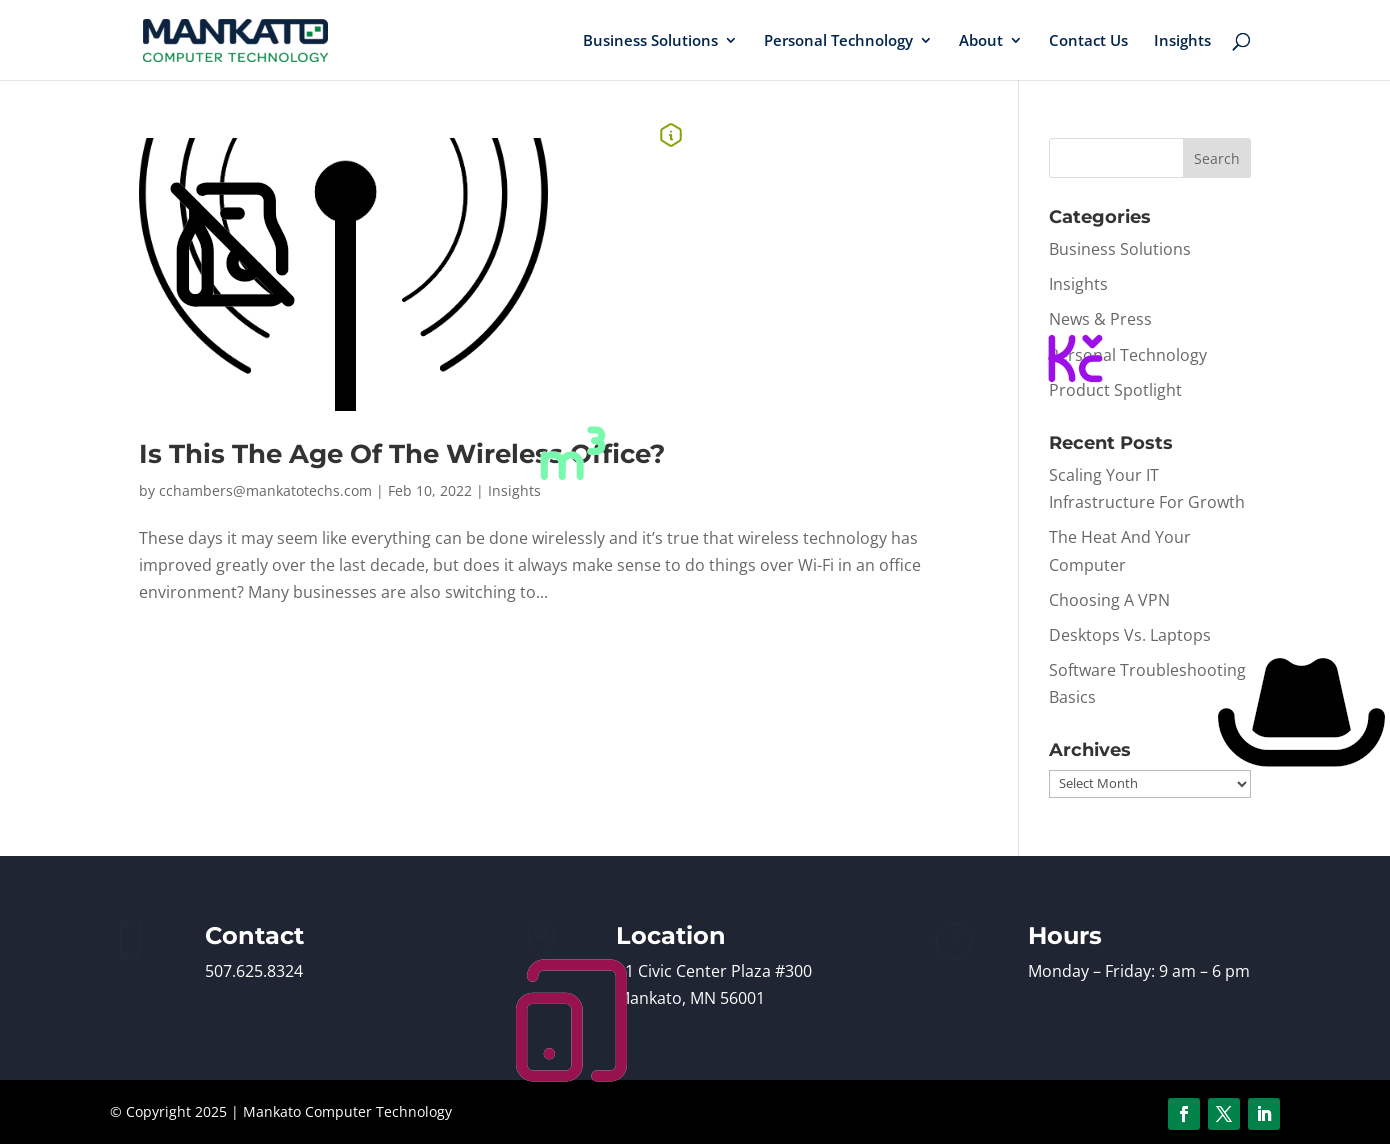  Describe the element at coordinates (232, 244) in the screenshot. I see `item unavailable for takeout or delivery` at that location.